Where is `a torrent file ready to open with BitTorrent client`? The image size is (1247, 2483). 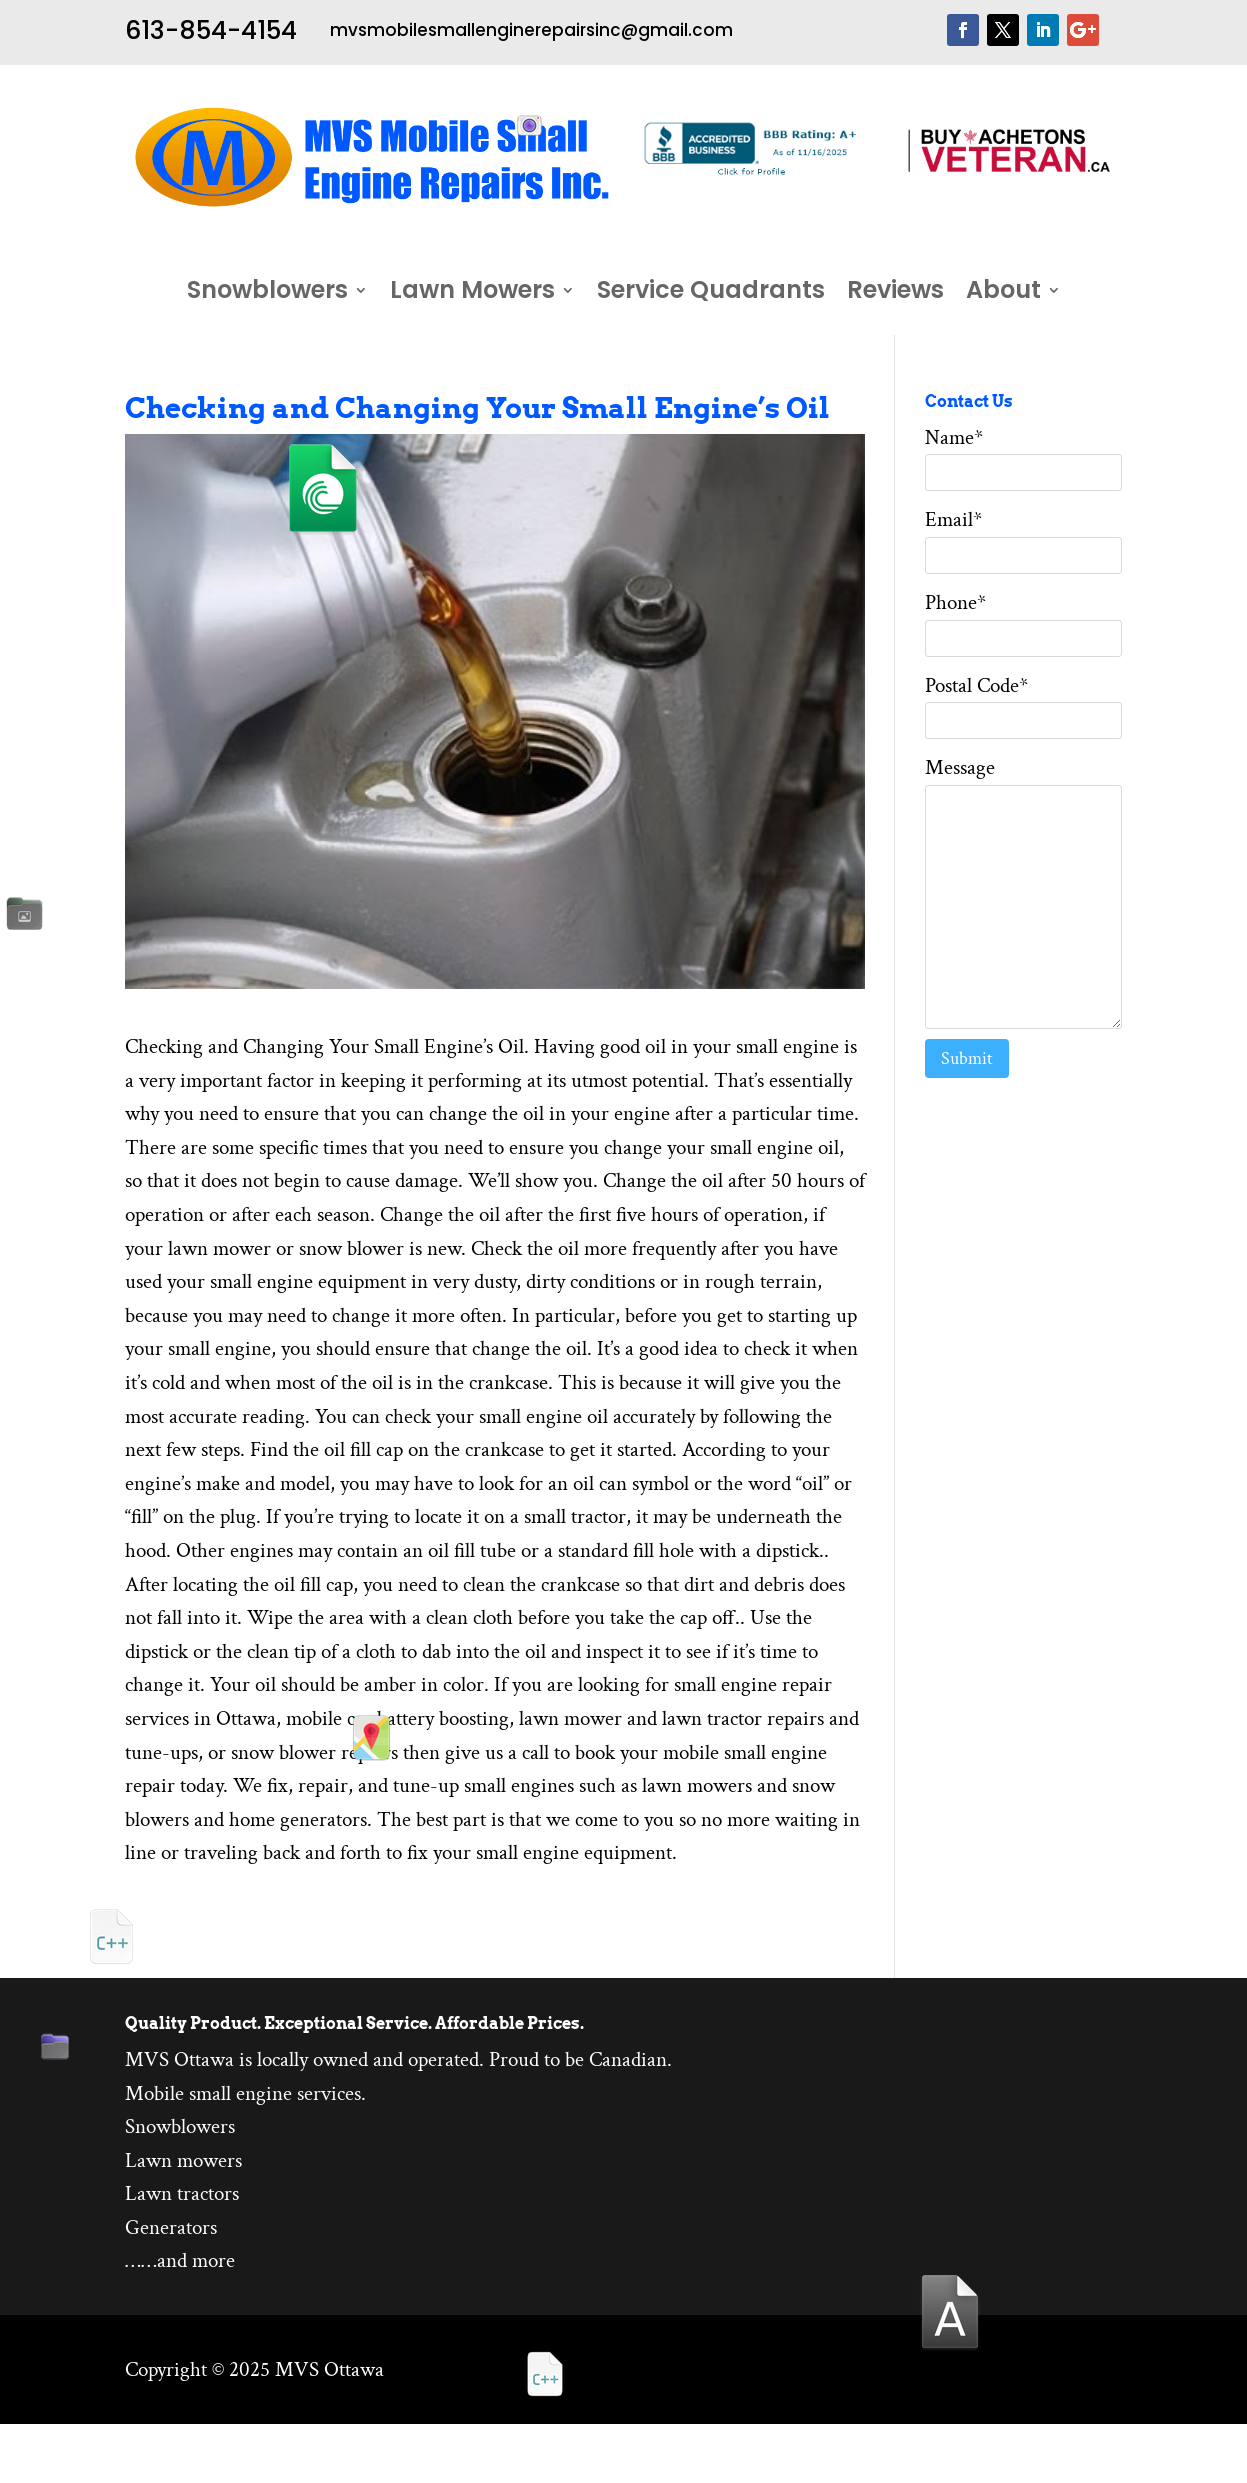
a torrent file ready to open with BitTorrent client is located at coordinates (323, 488).